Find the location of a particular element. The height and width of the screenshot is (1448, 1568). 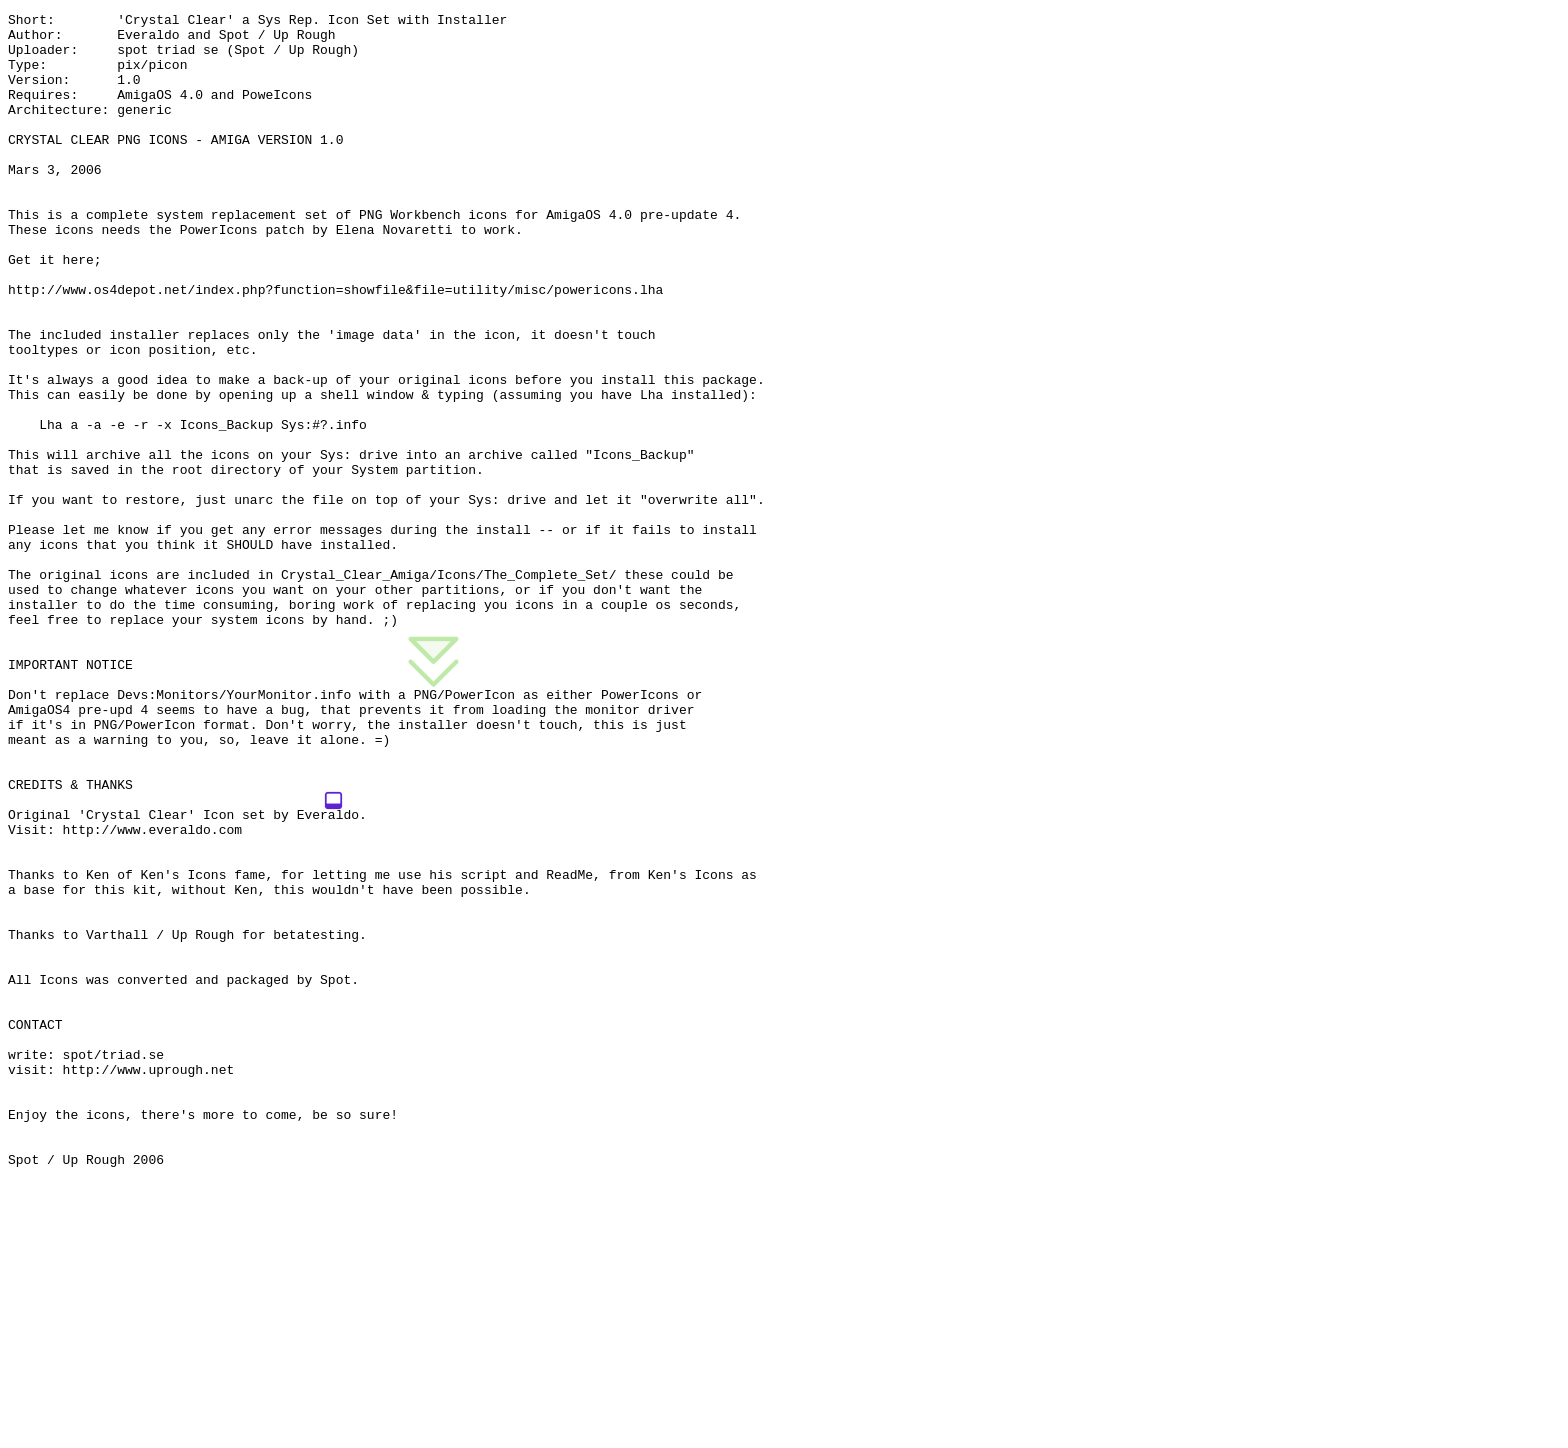

toggle bottom navigation bar visibility is located at coordinates (333, 800).